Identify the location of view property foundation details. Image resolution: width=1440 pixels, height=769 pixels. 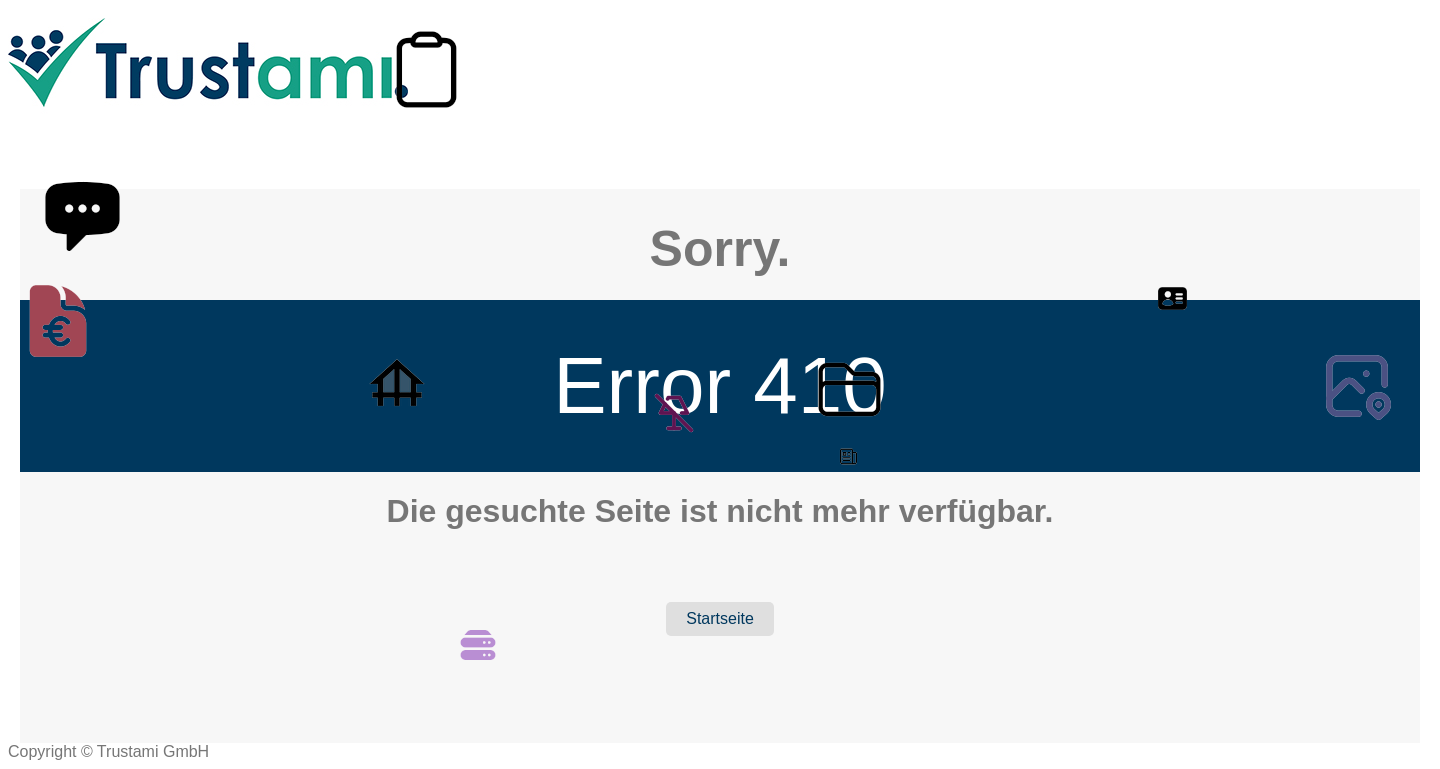
(397, 384).